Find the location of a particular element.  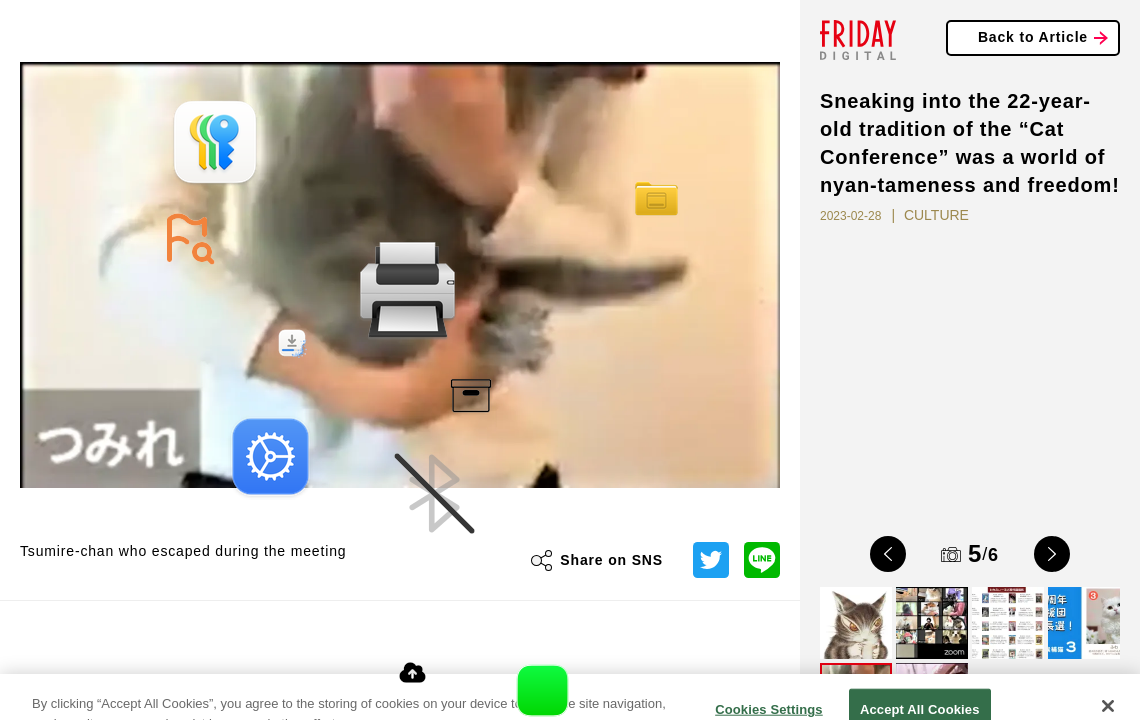

indicates bluetooth is turned off or disabled is located at coordinates (434, 493).